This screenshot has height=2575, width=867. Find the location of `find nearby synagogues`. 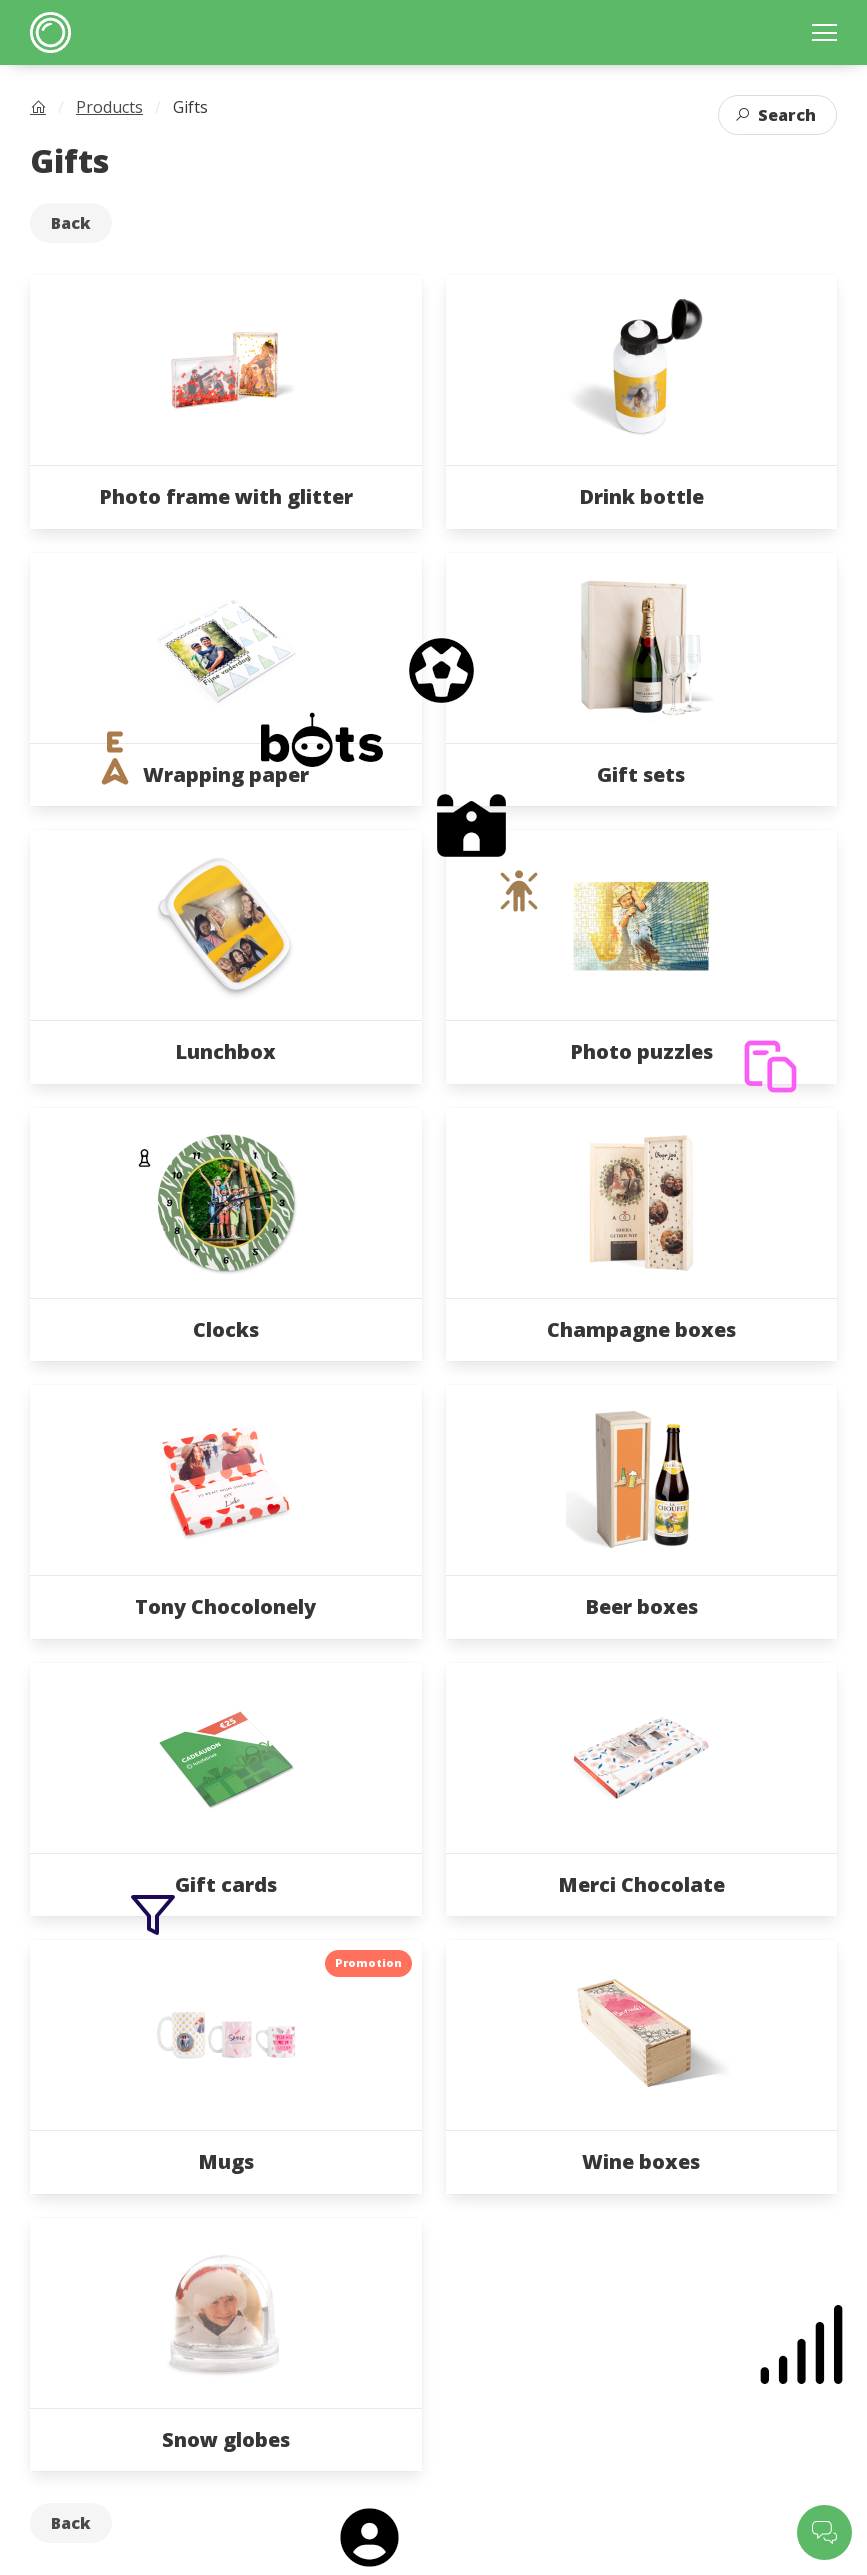

find nearby synagogues is located at coordinates (471, 824).